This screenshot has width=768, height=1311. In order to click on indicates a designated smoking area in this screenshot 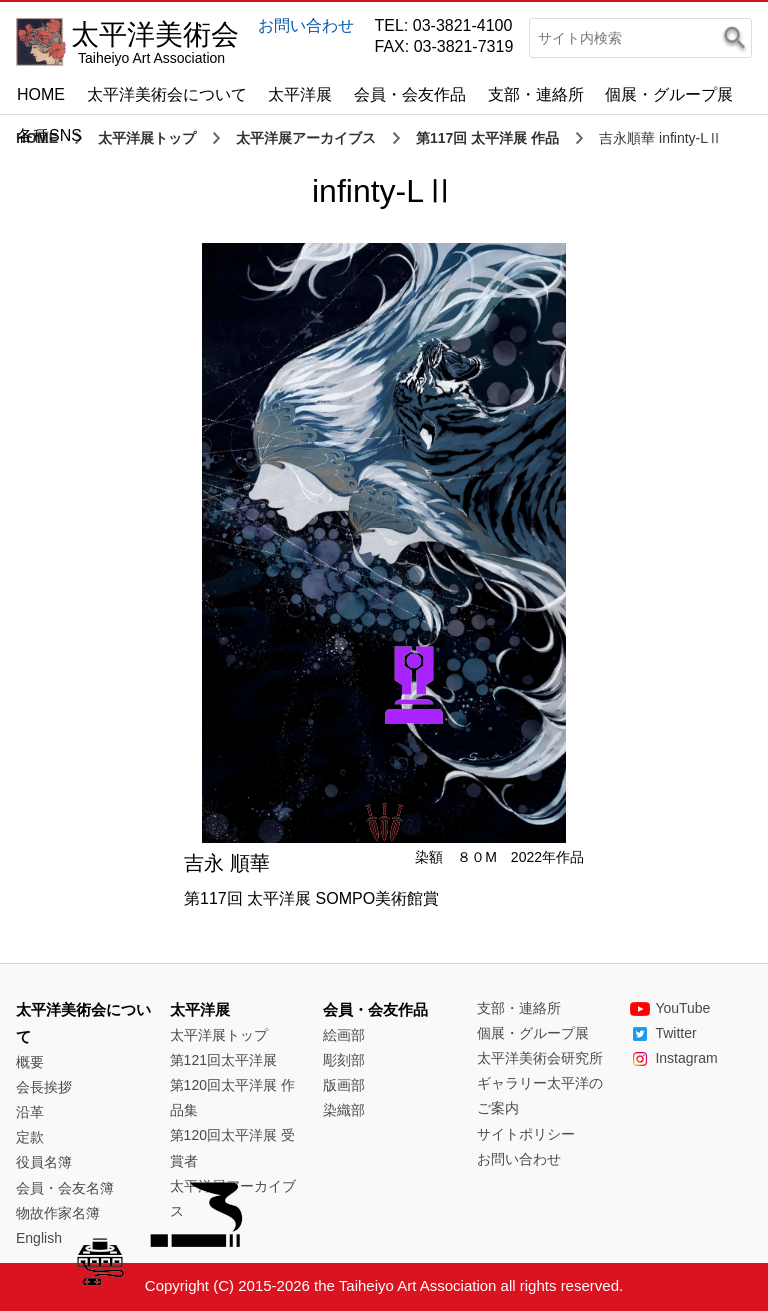, I will do `click(196, 1227)`.